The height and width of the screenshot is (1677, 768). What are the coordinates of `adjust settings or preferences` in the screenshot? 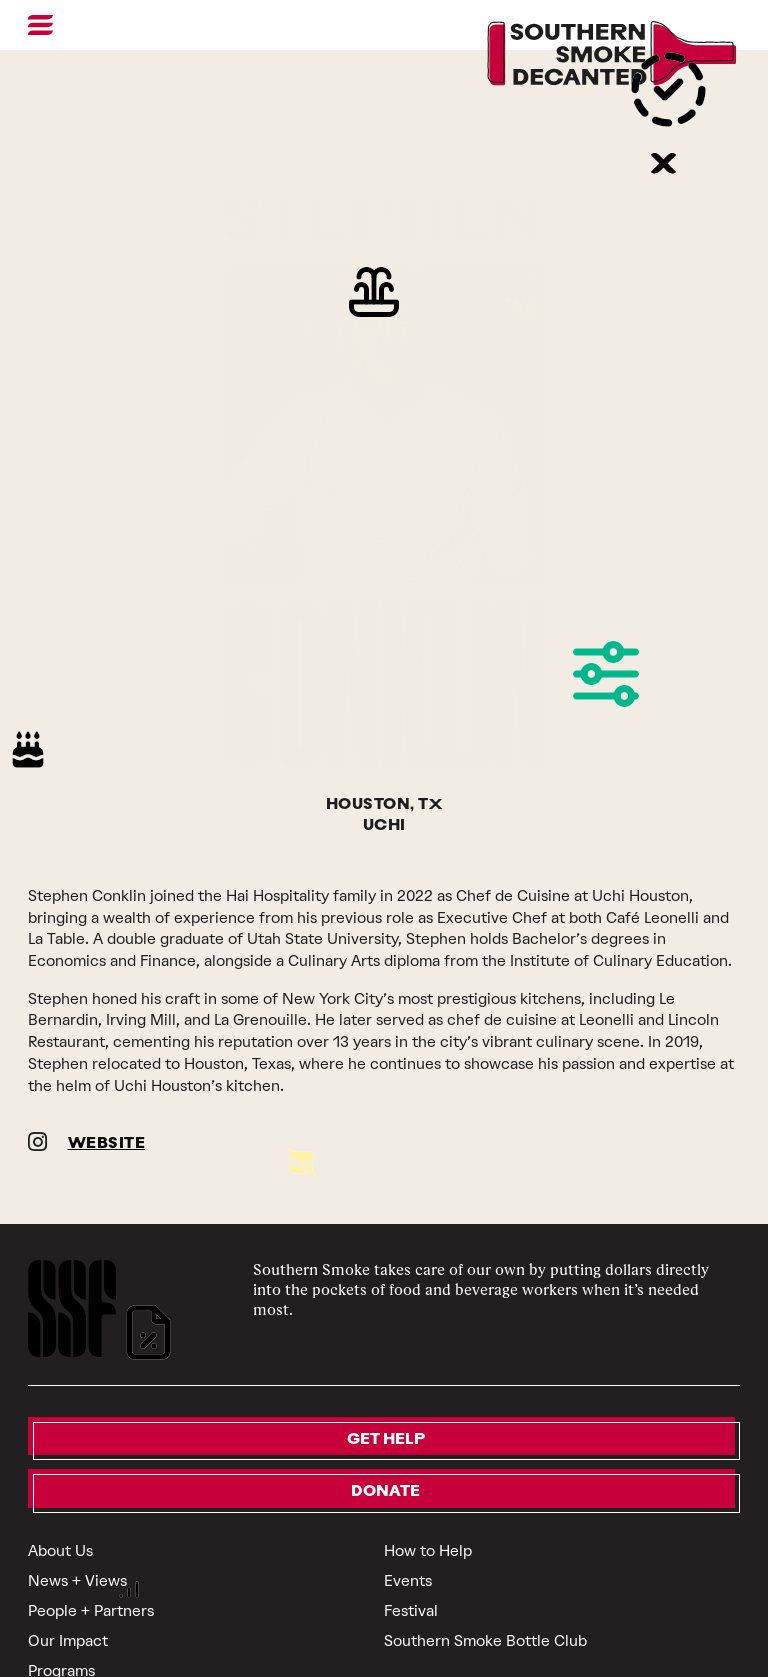 It's located at (606, 674).